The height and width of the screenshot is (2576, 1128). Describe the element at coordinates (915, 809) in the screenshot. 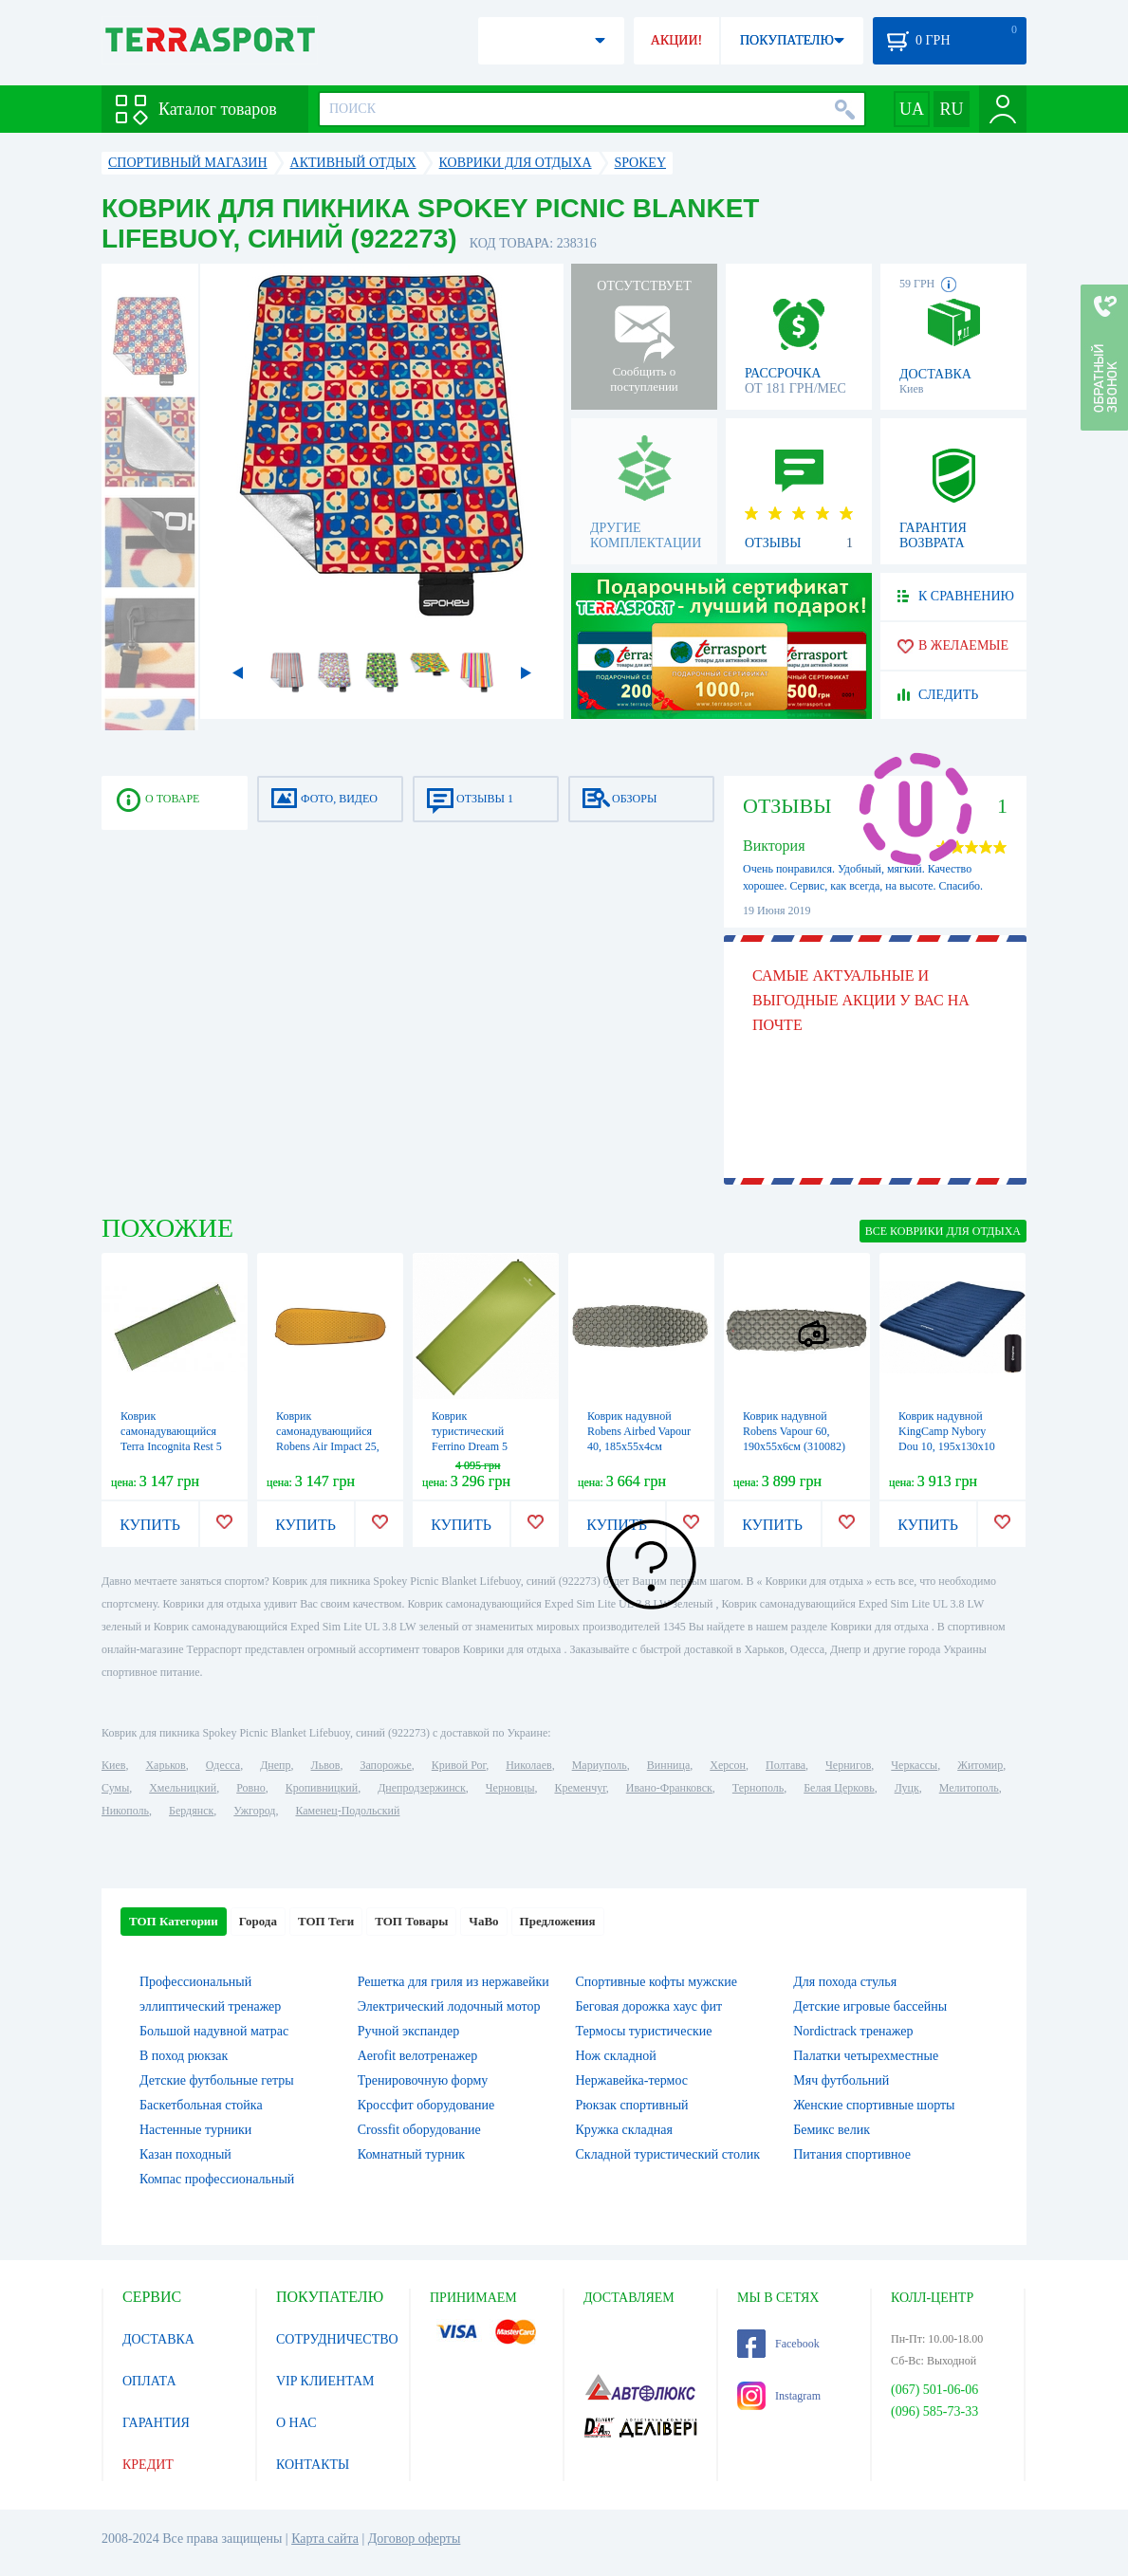

I see `indicates an unverified or pending user account` at that location.